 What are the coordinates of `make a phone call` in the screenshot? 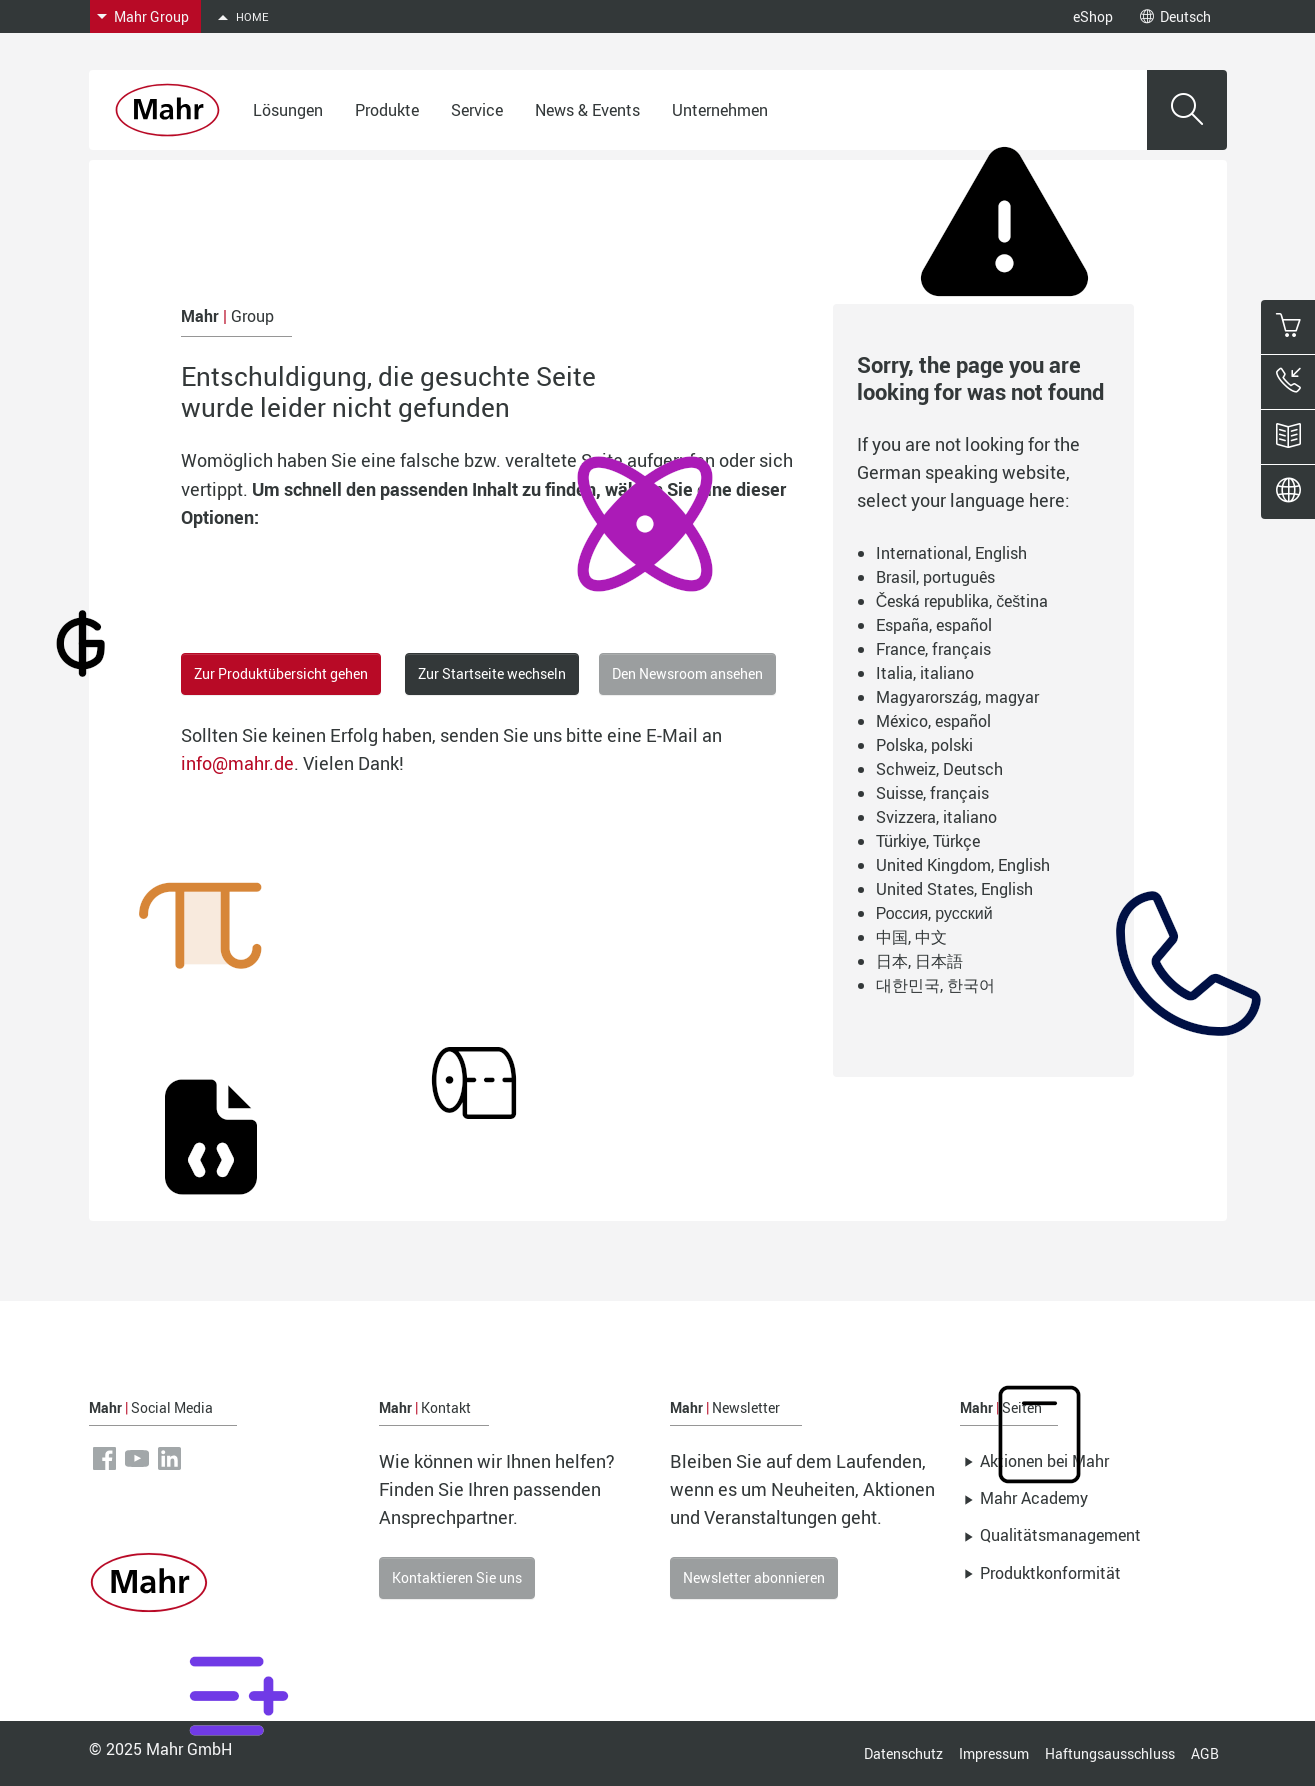 It's located at (1185, 966).